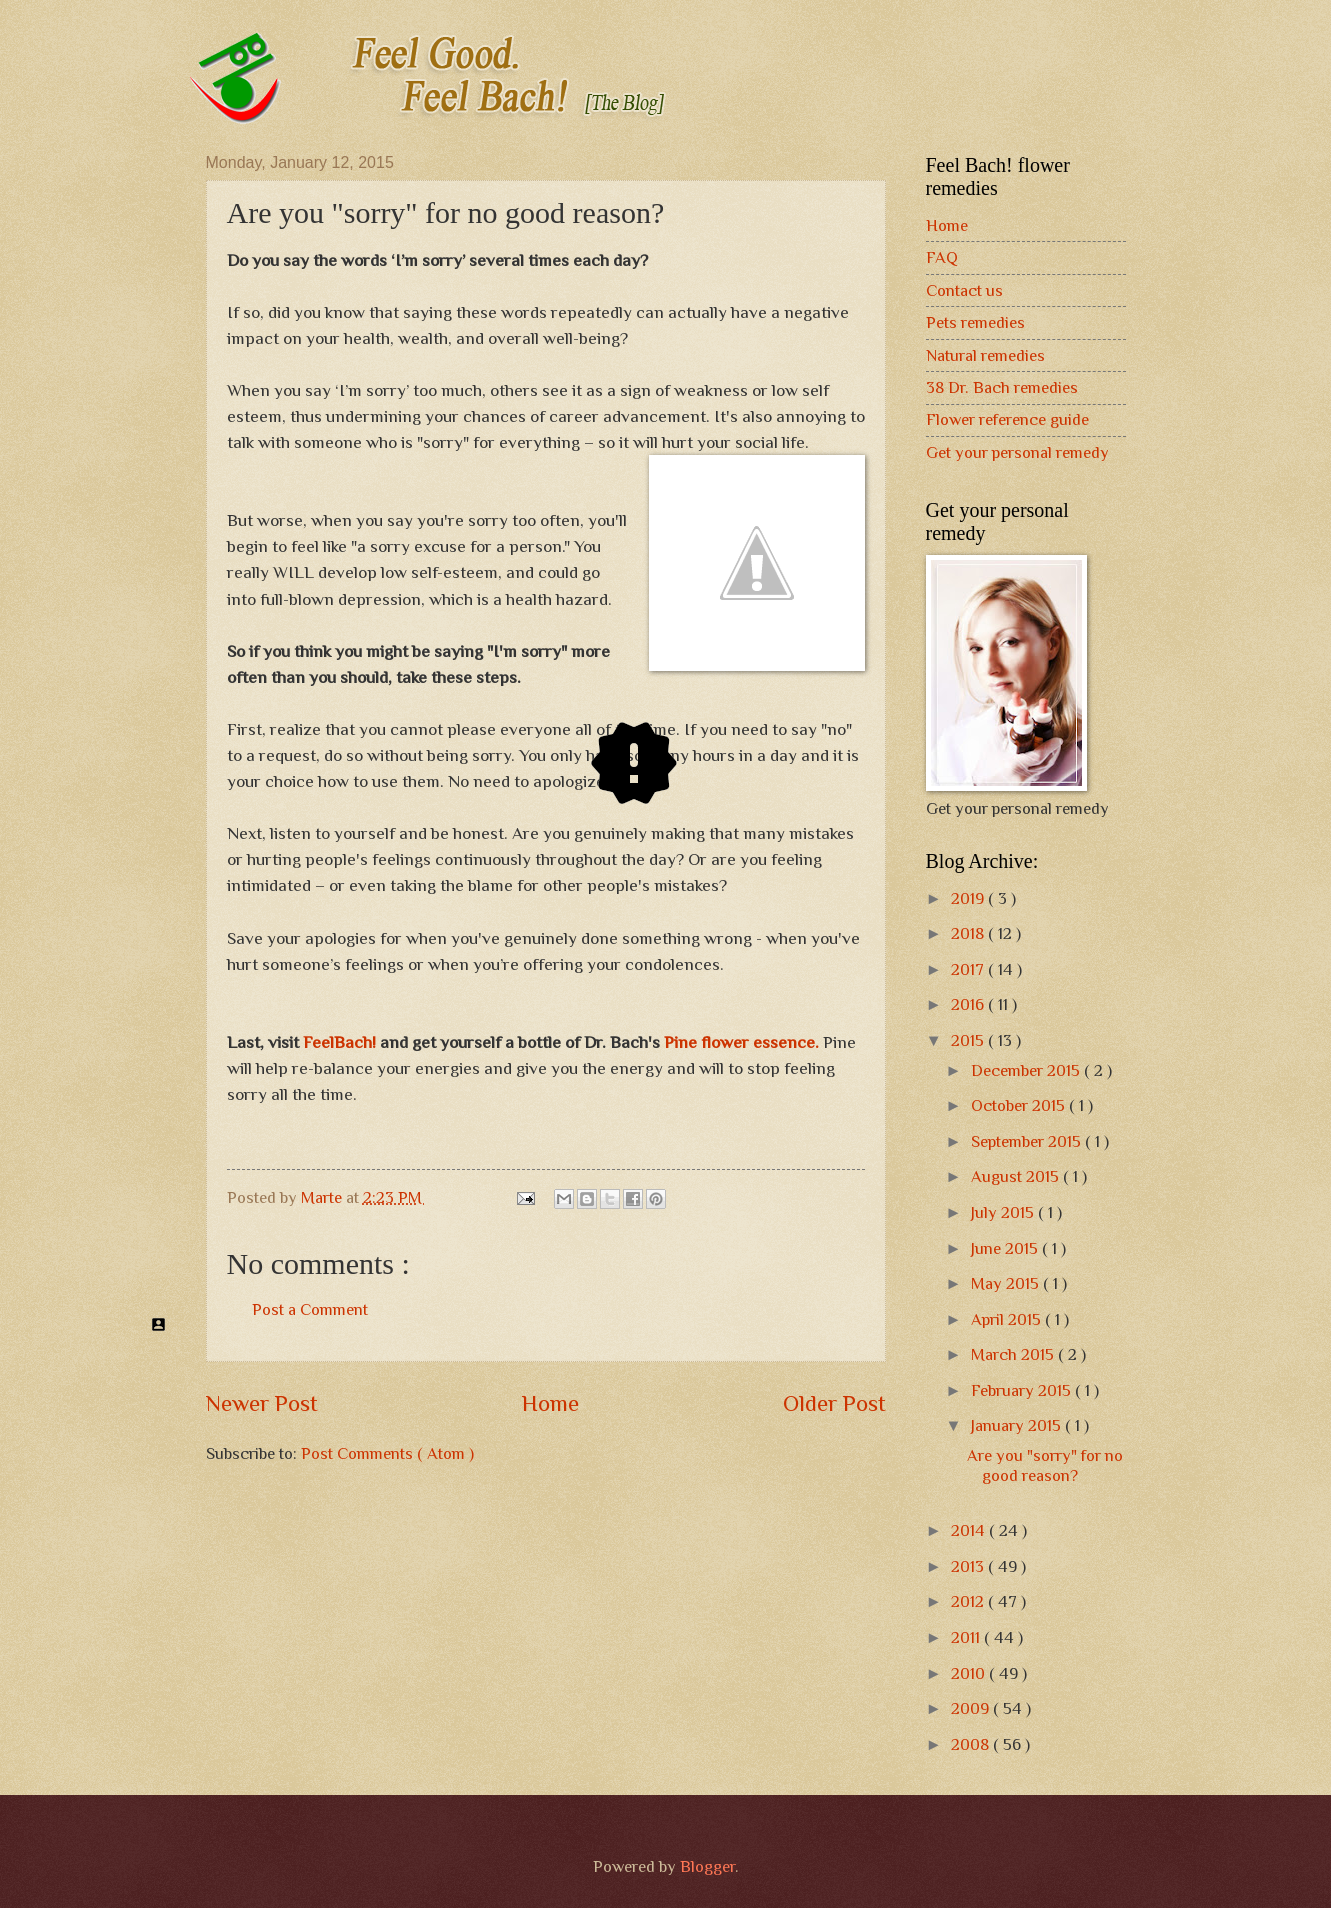  What do you see at coordinates (634, 763) in the screenshot?
I see `indicates new or recently added content` at bounding box center [634, 763].